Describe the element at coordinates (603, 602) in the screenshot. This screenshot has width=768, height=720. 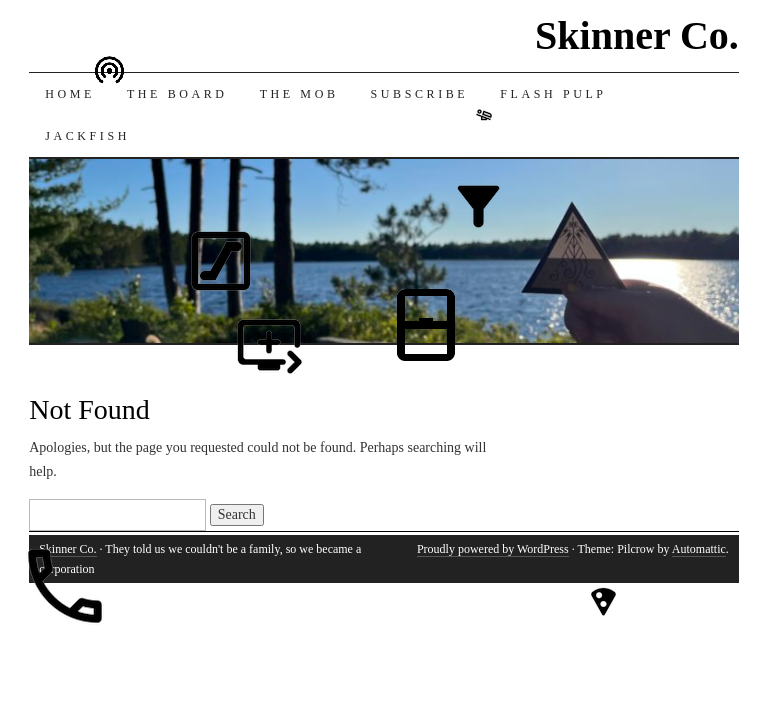
I see `find nearby pizza restaurants` at that location.